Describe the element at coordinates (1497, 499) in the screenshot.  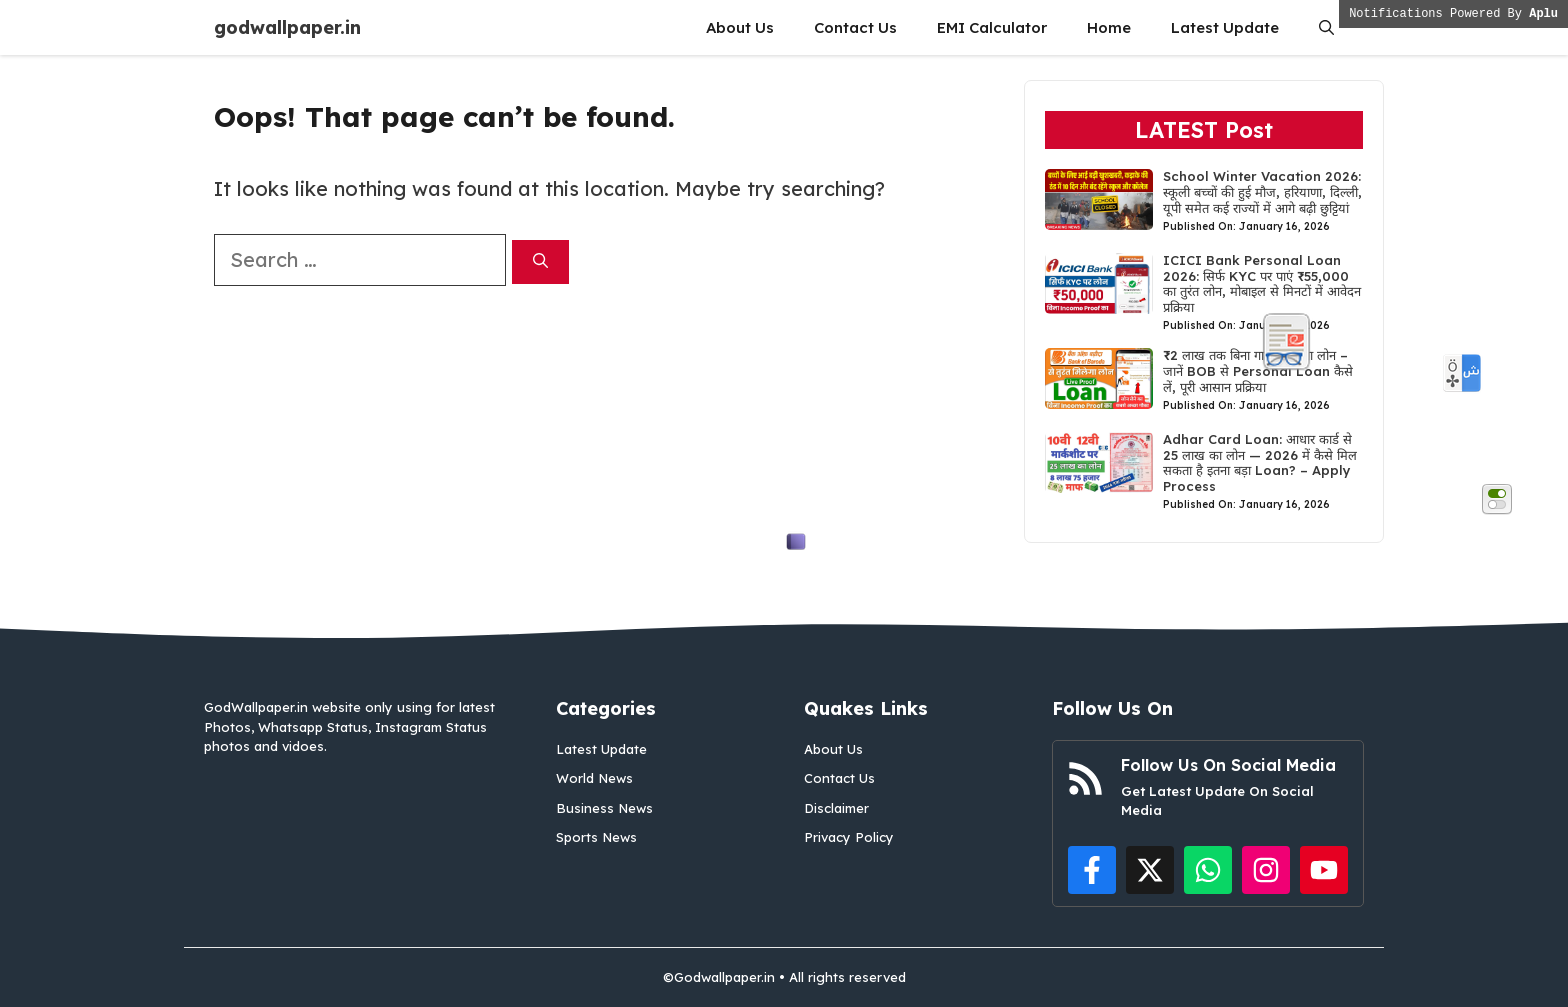
I see `open system settings or preferences` at that location.